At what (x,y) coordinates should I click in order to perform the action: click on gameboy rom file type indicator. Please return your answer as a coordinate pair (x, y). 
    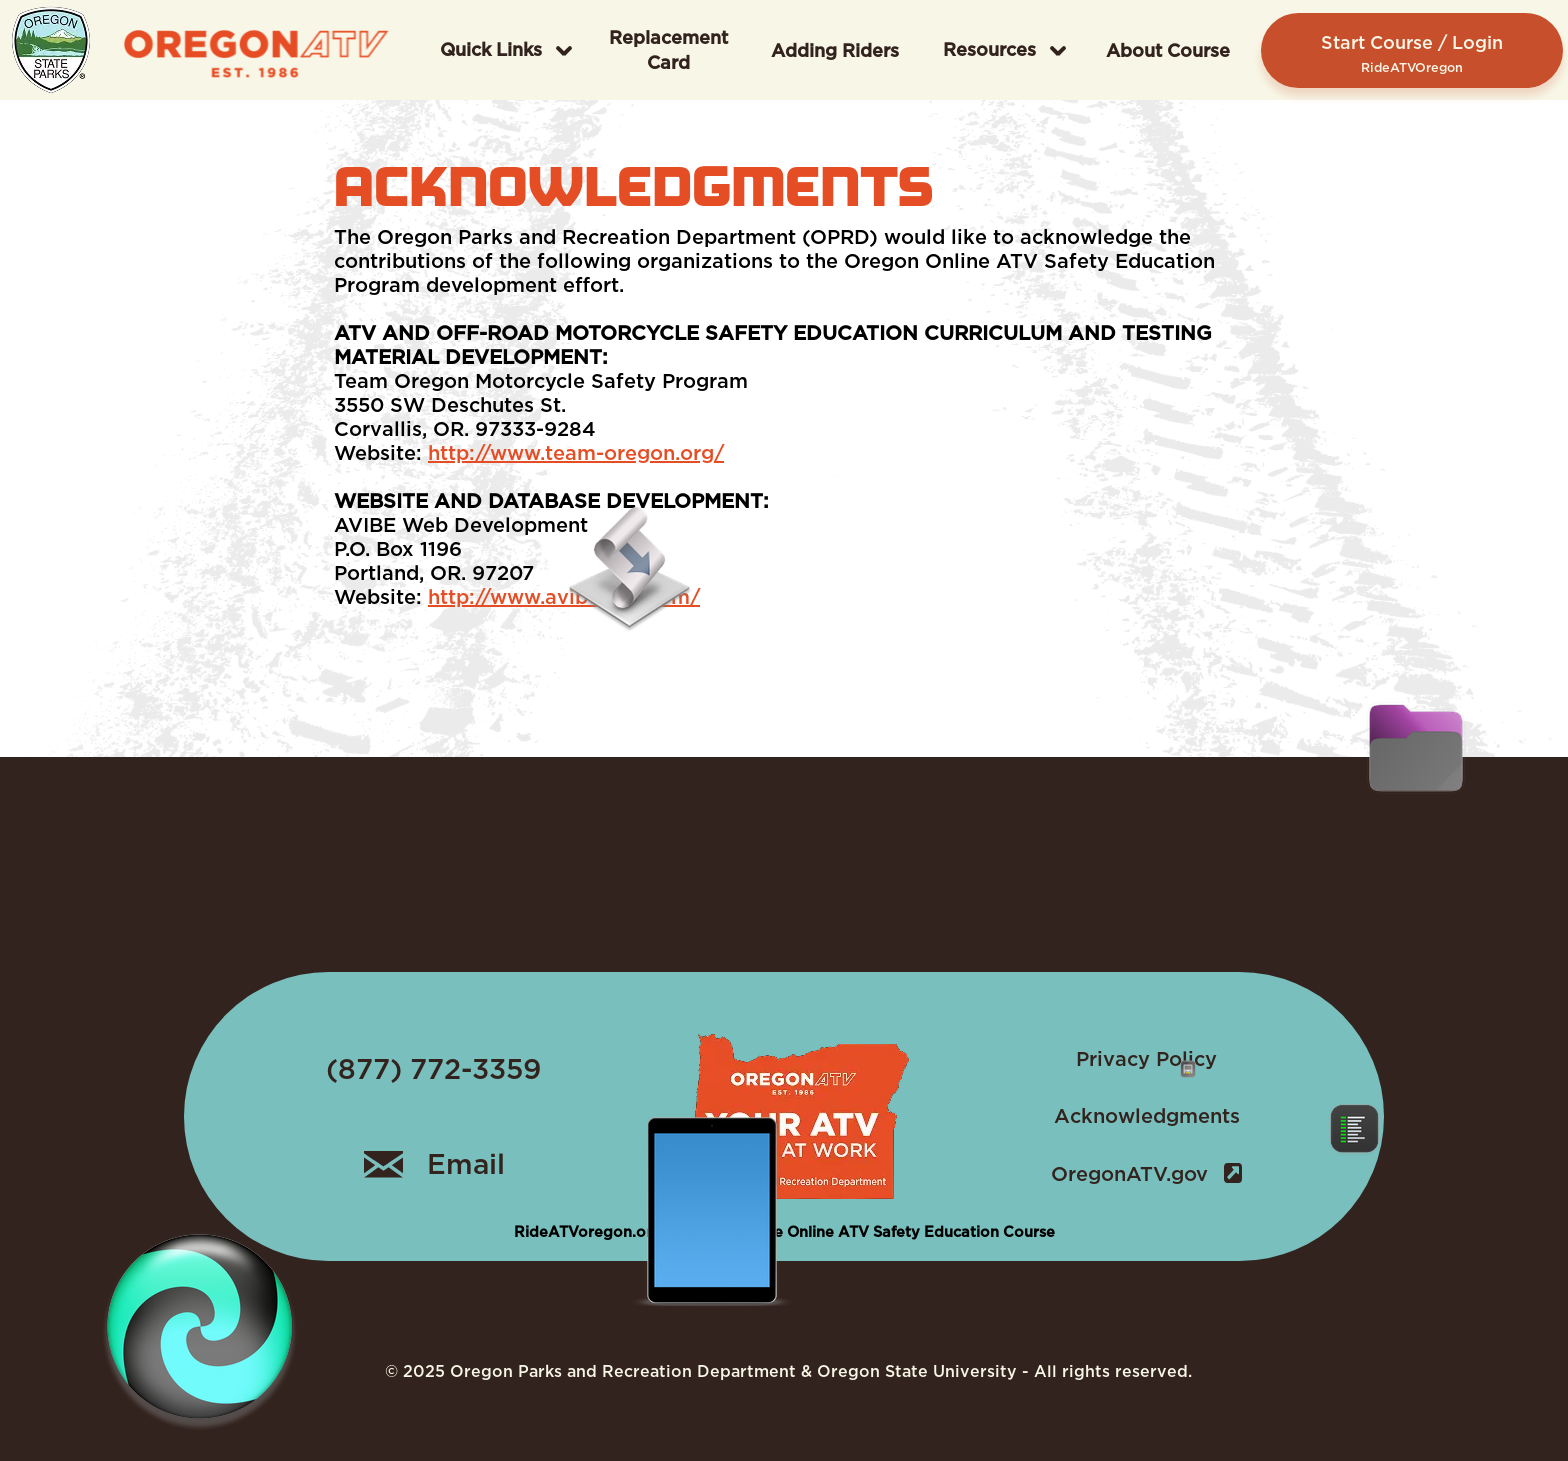
    Looking at the image, I should click on (1188, 1069).